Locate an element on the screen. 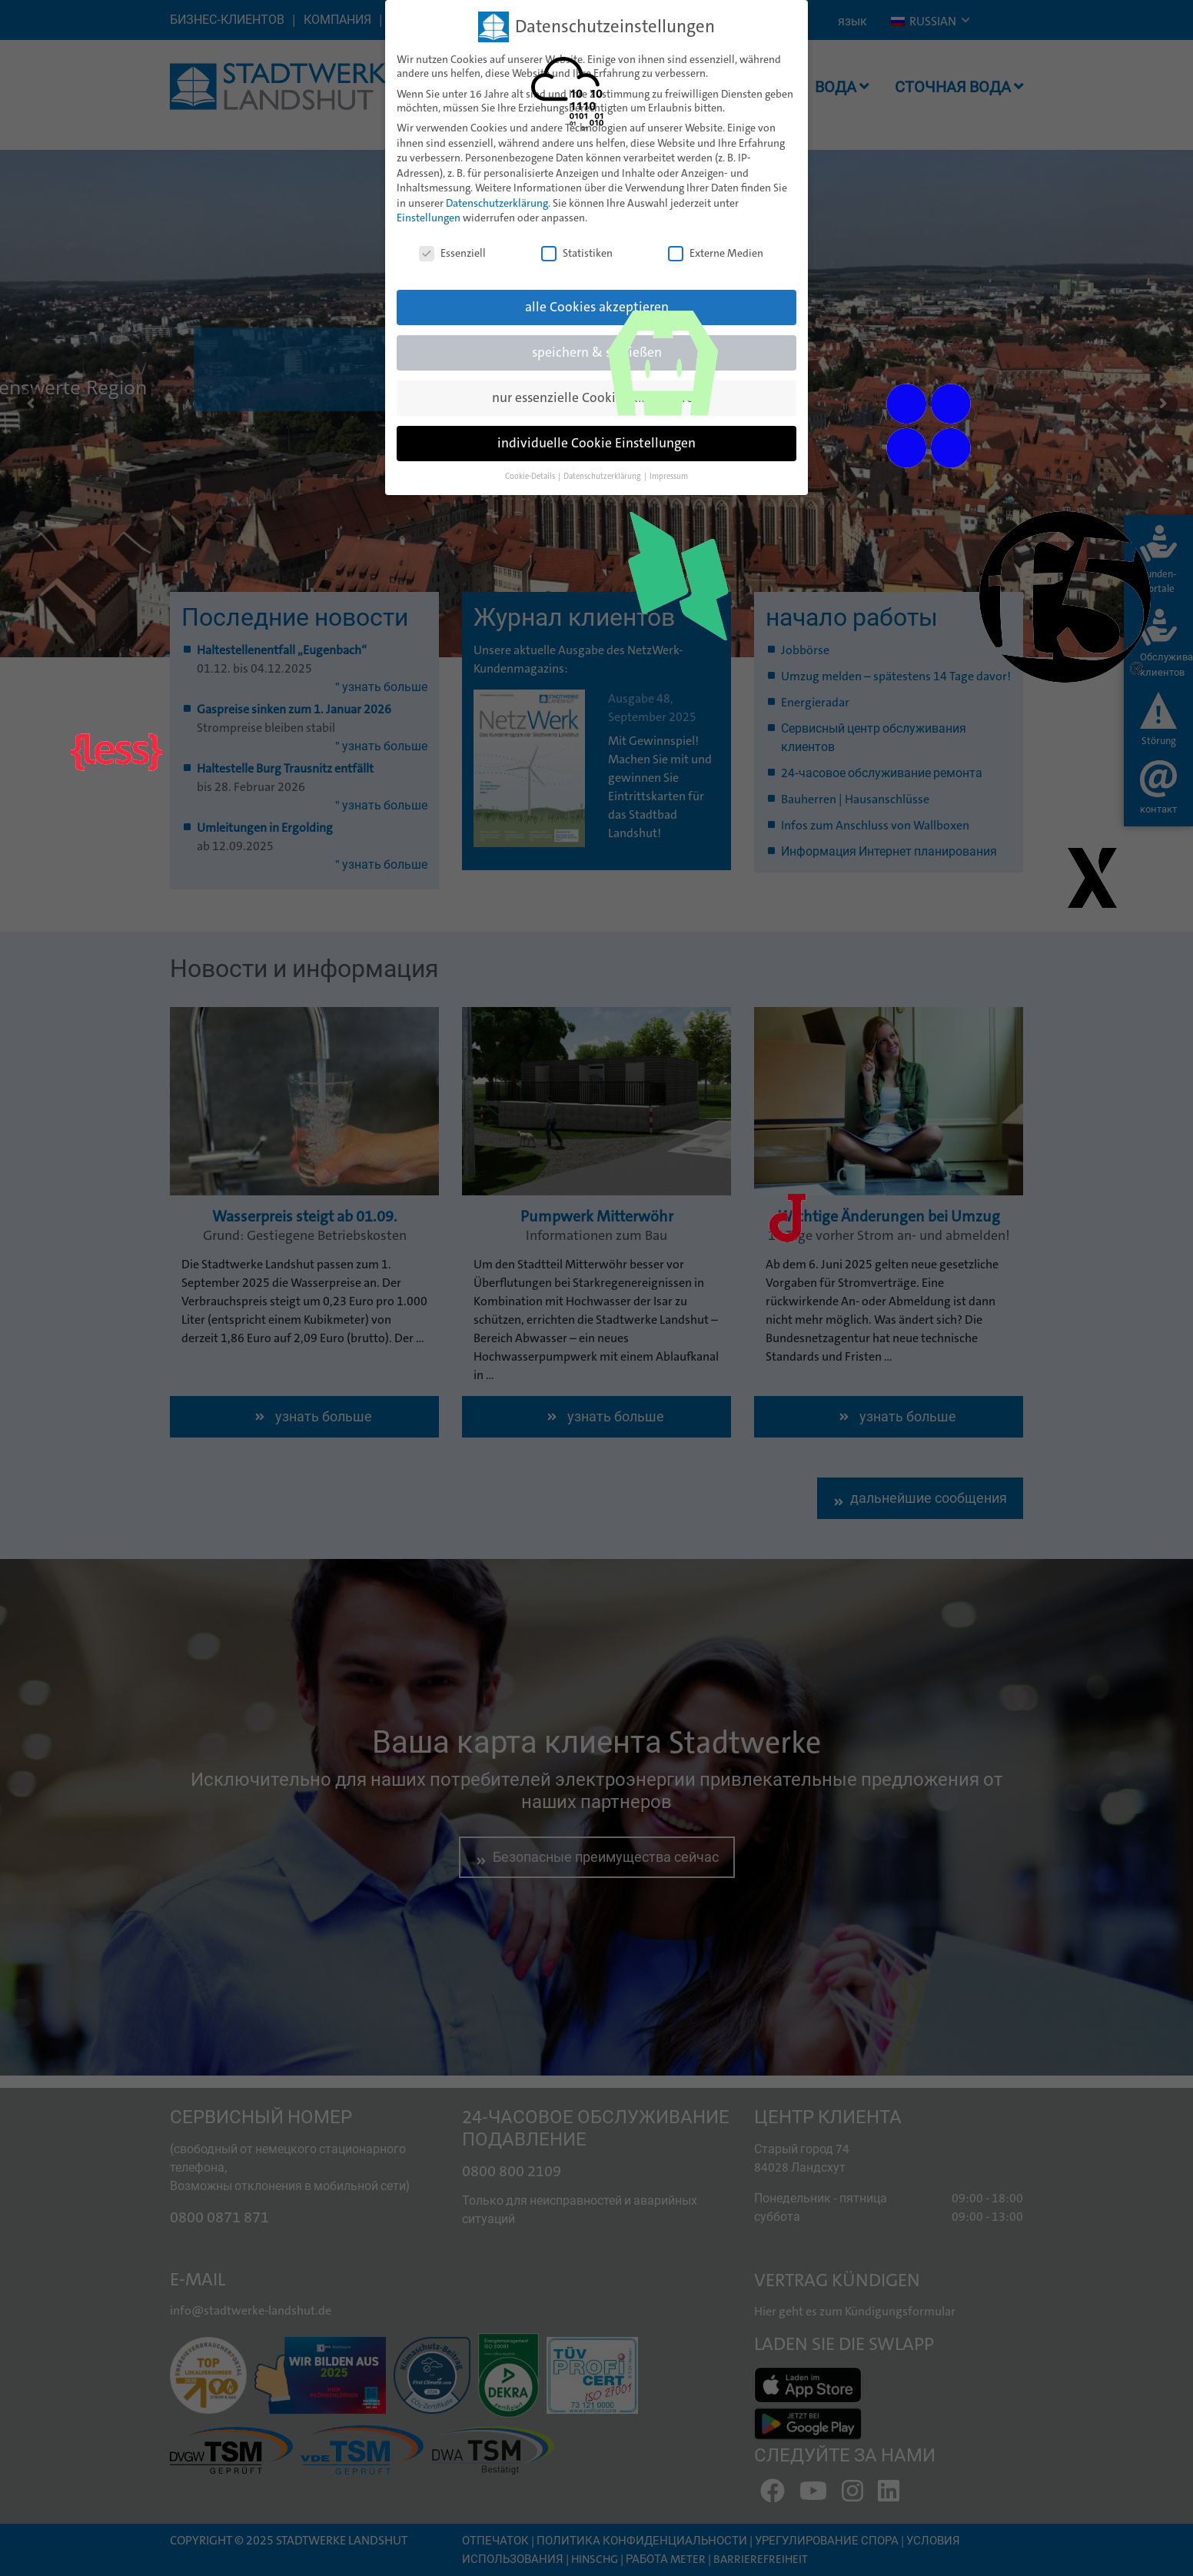 The height and width of the screenshot is (2576, 1193). visit dblp computer science bibliography is located at coordinates (678, 576).